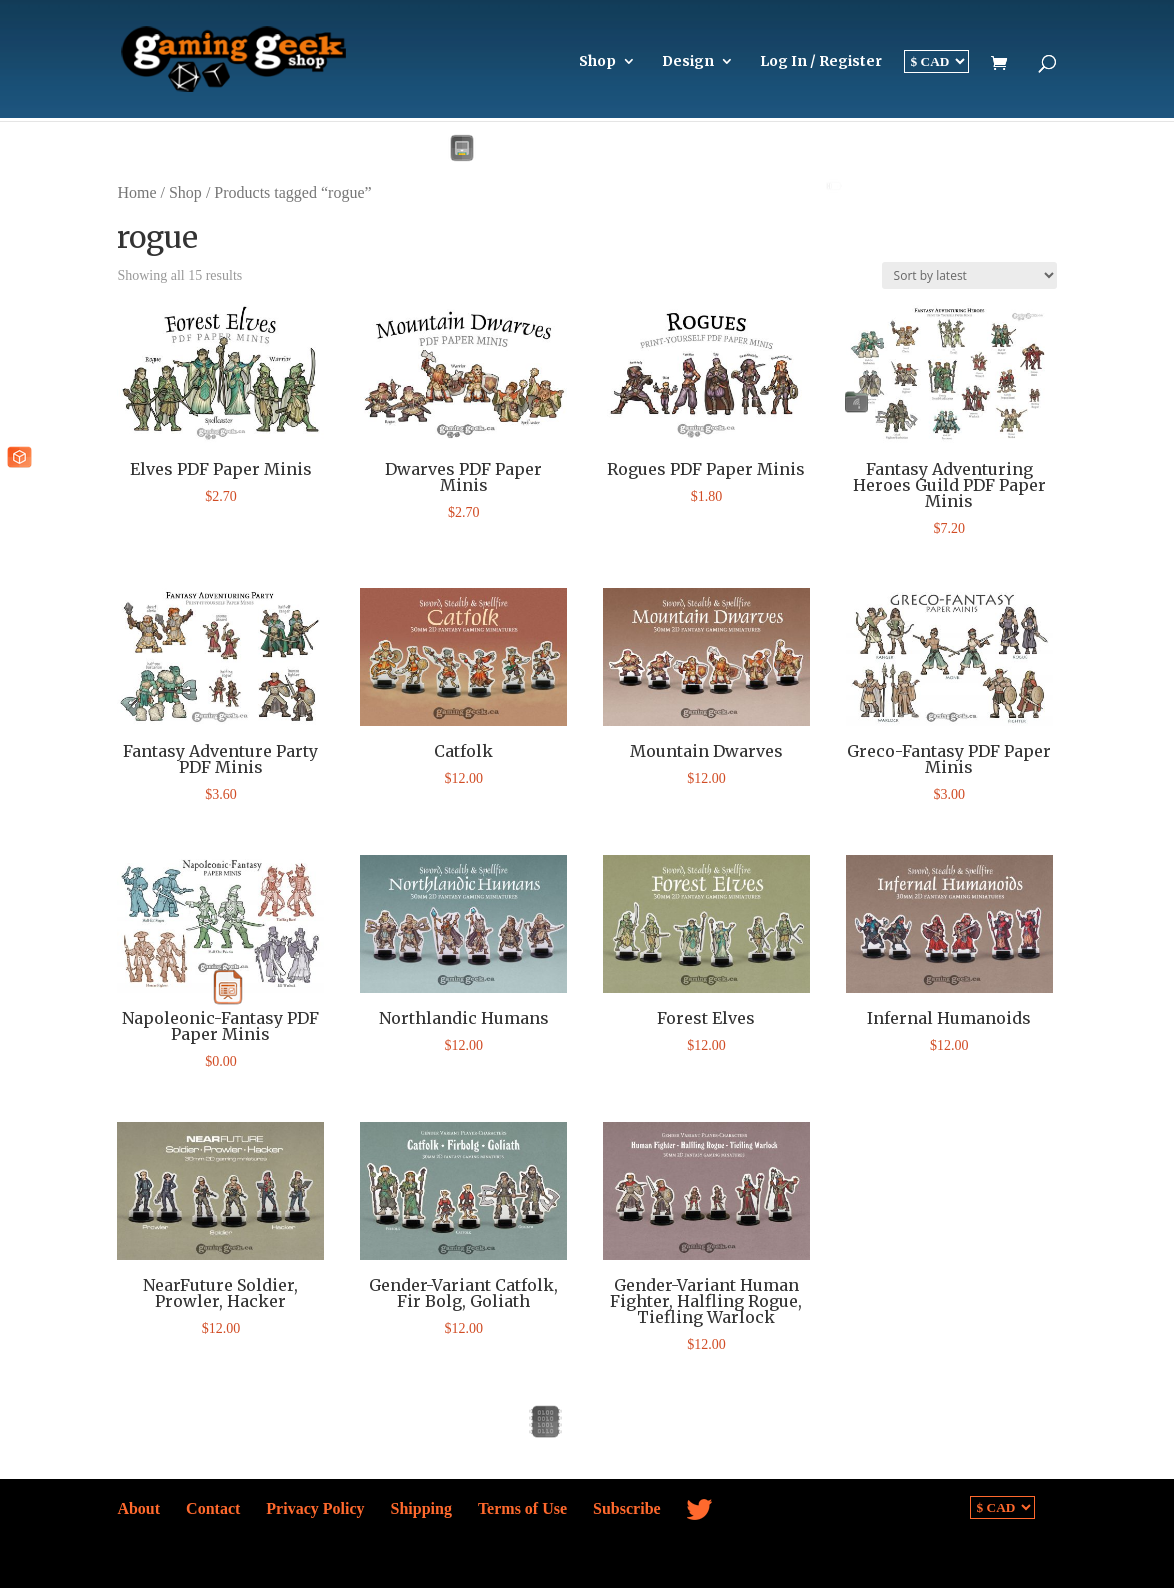 The image size is (1174, 1588). I want to click on indicates battery level at 30%, so click(834, 186).